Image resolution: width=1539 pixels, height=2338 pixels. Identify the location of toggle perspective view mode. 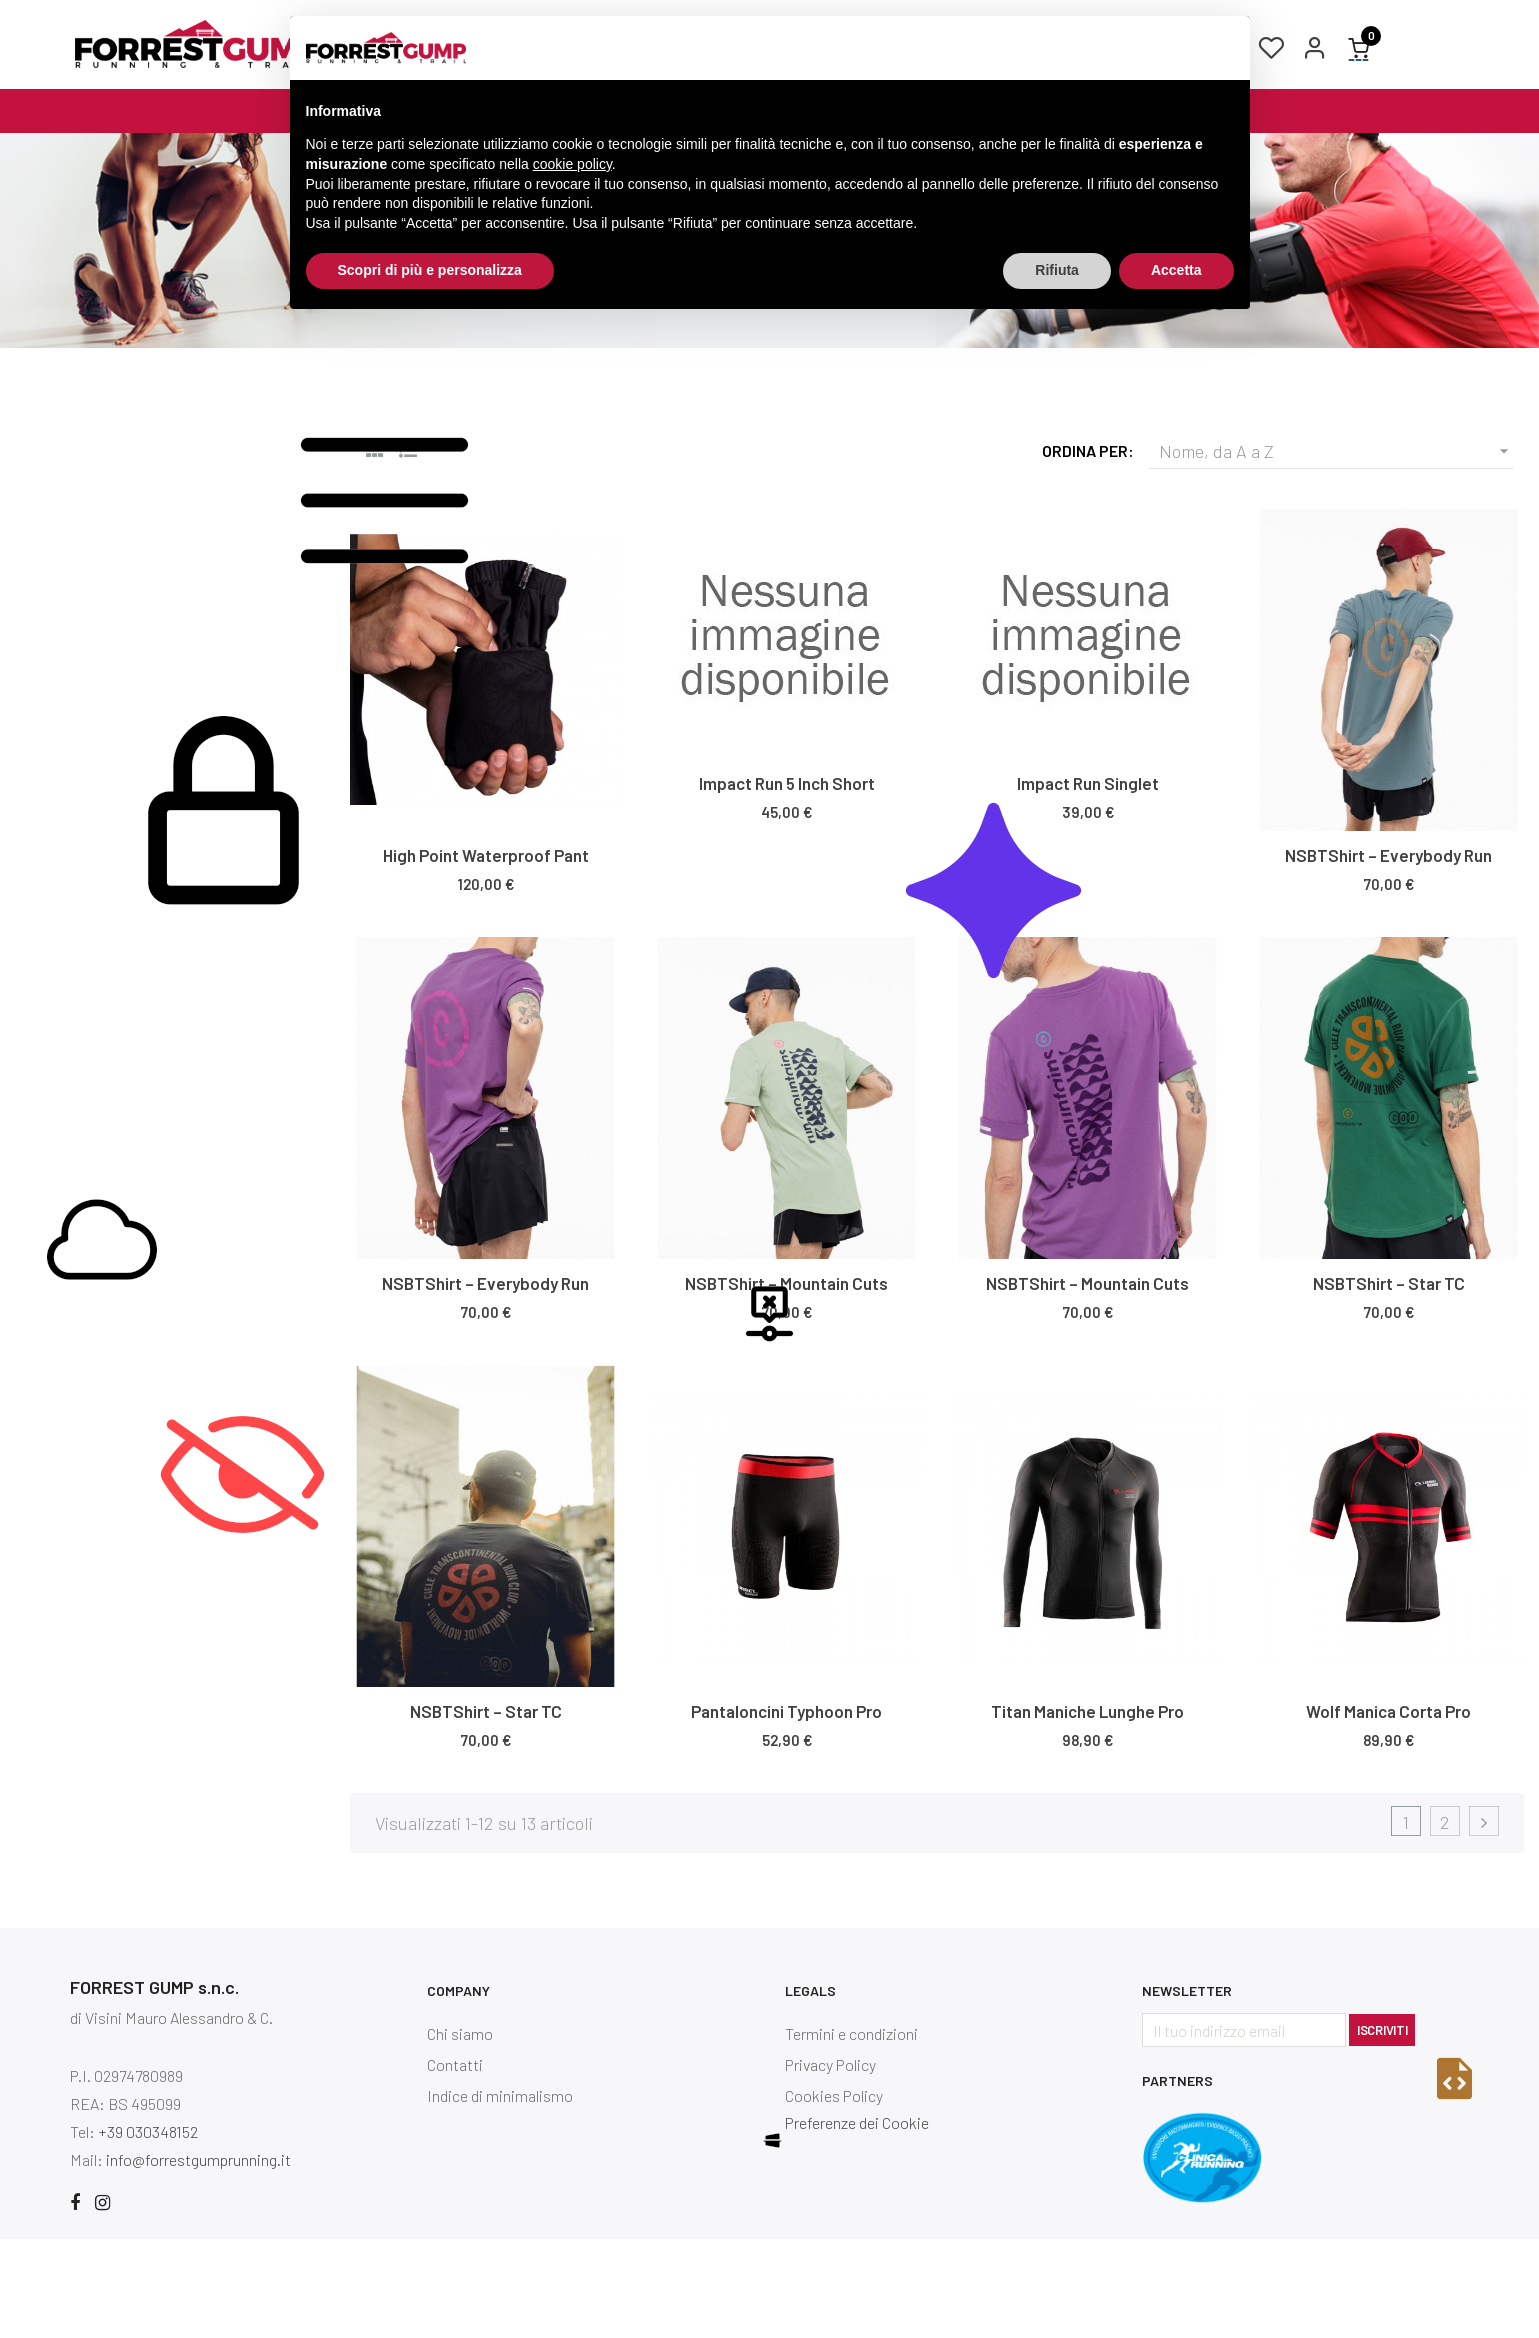
(772, 2140).